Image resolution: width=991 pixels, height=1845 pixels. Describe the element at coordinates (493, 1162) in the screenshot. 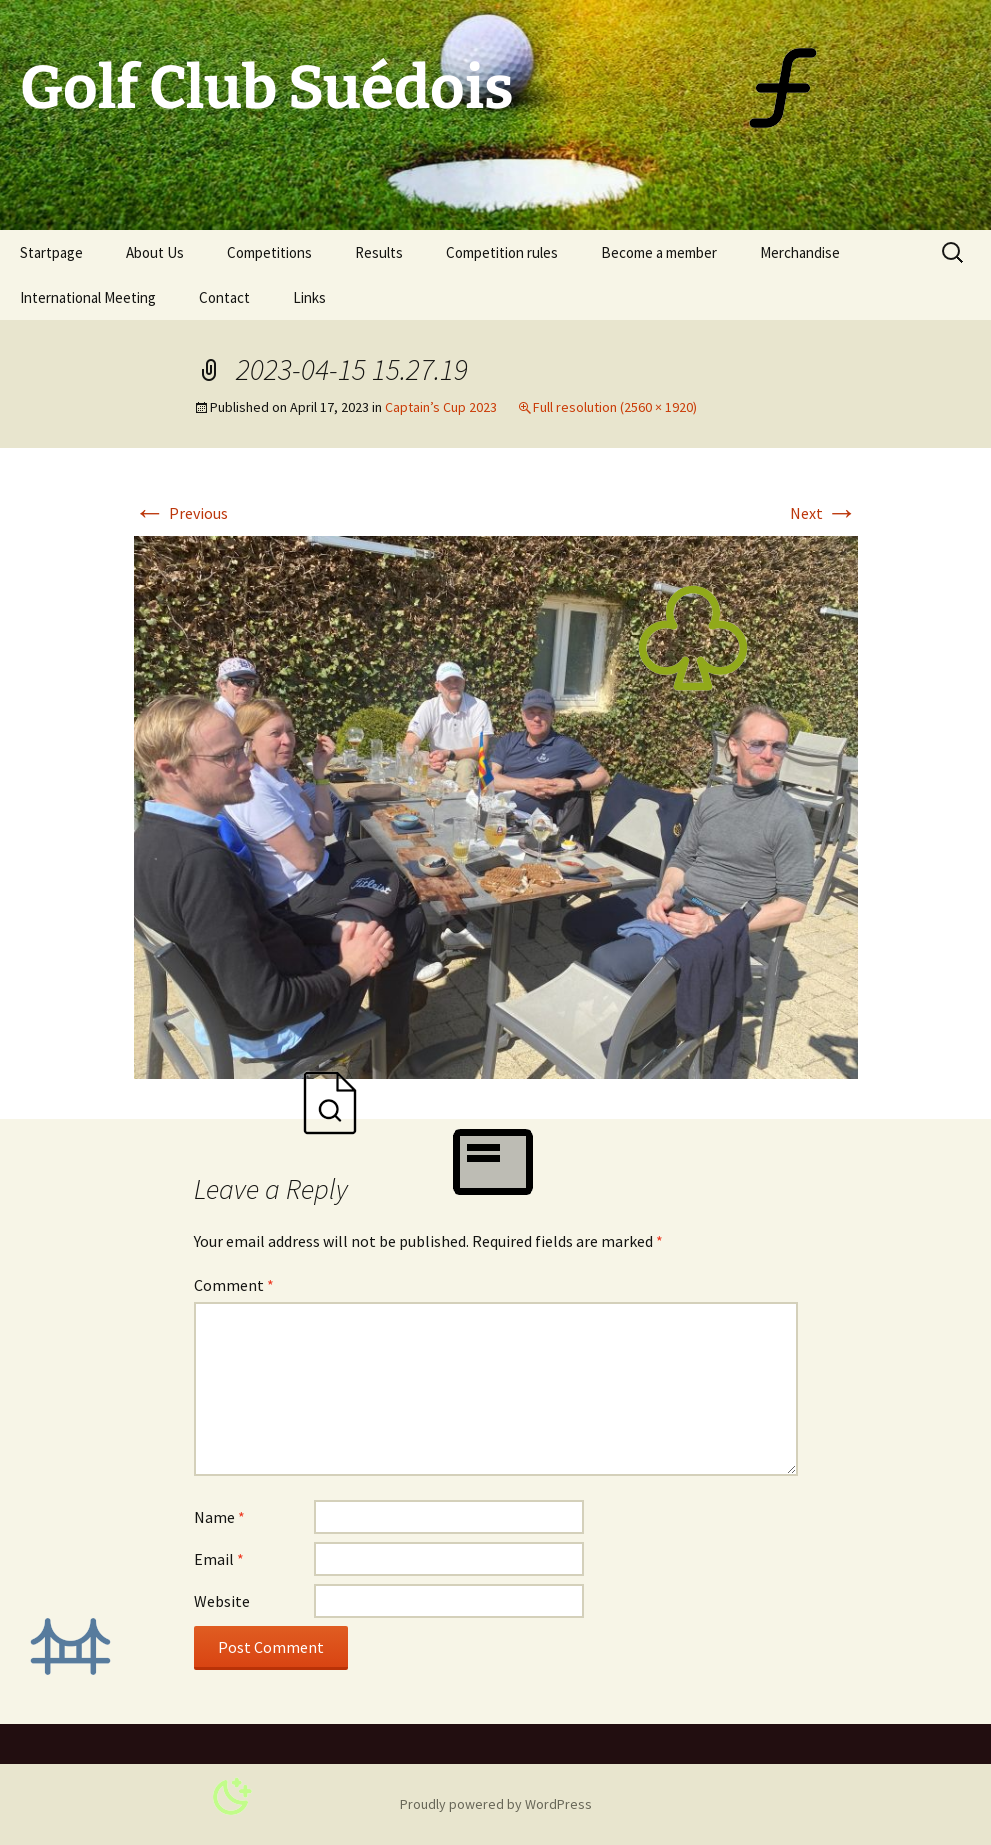

I see `view featured playlist` at that location.